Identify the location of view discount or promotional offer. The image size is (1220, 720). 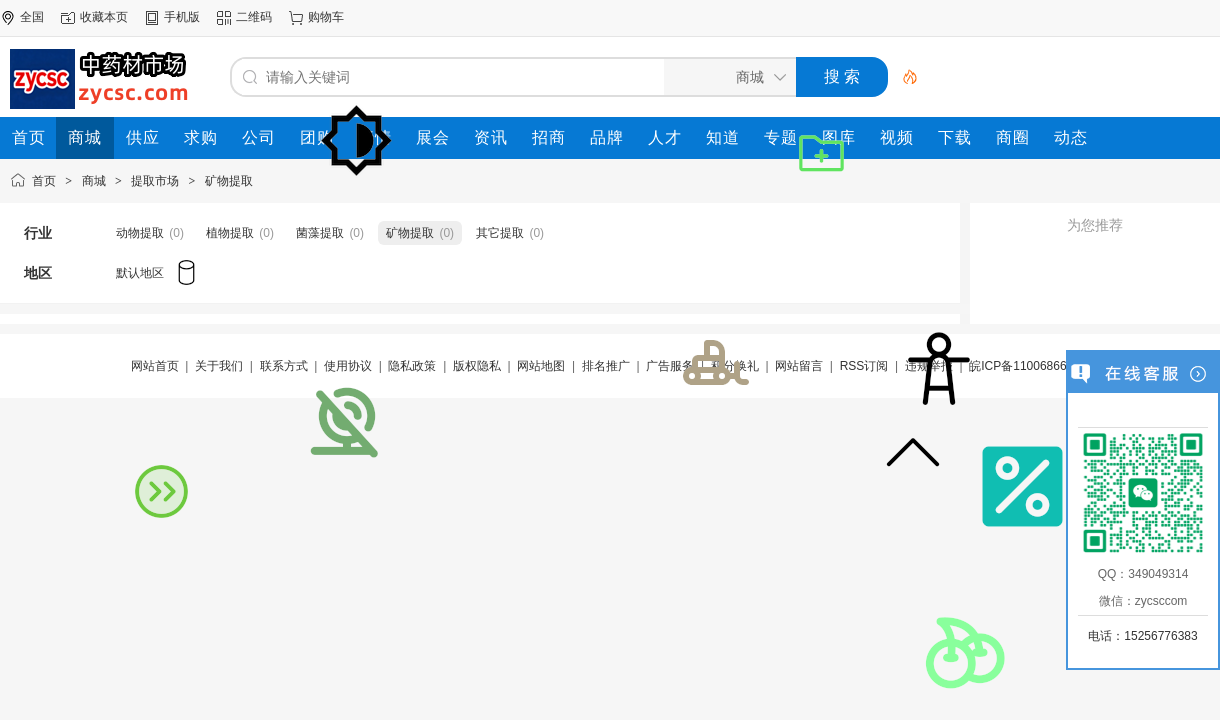
(1022, 486).